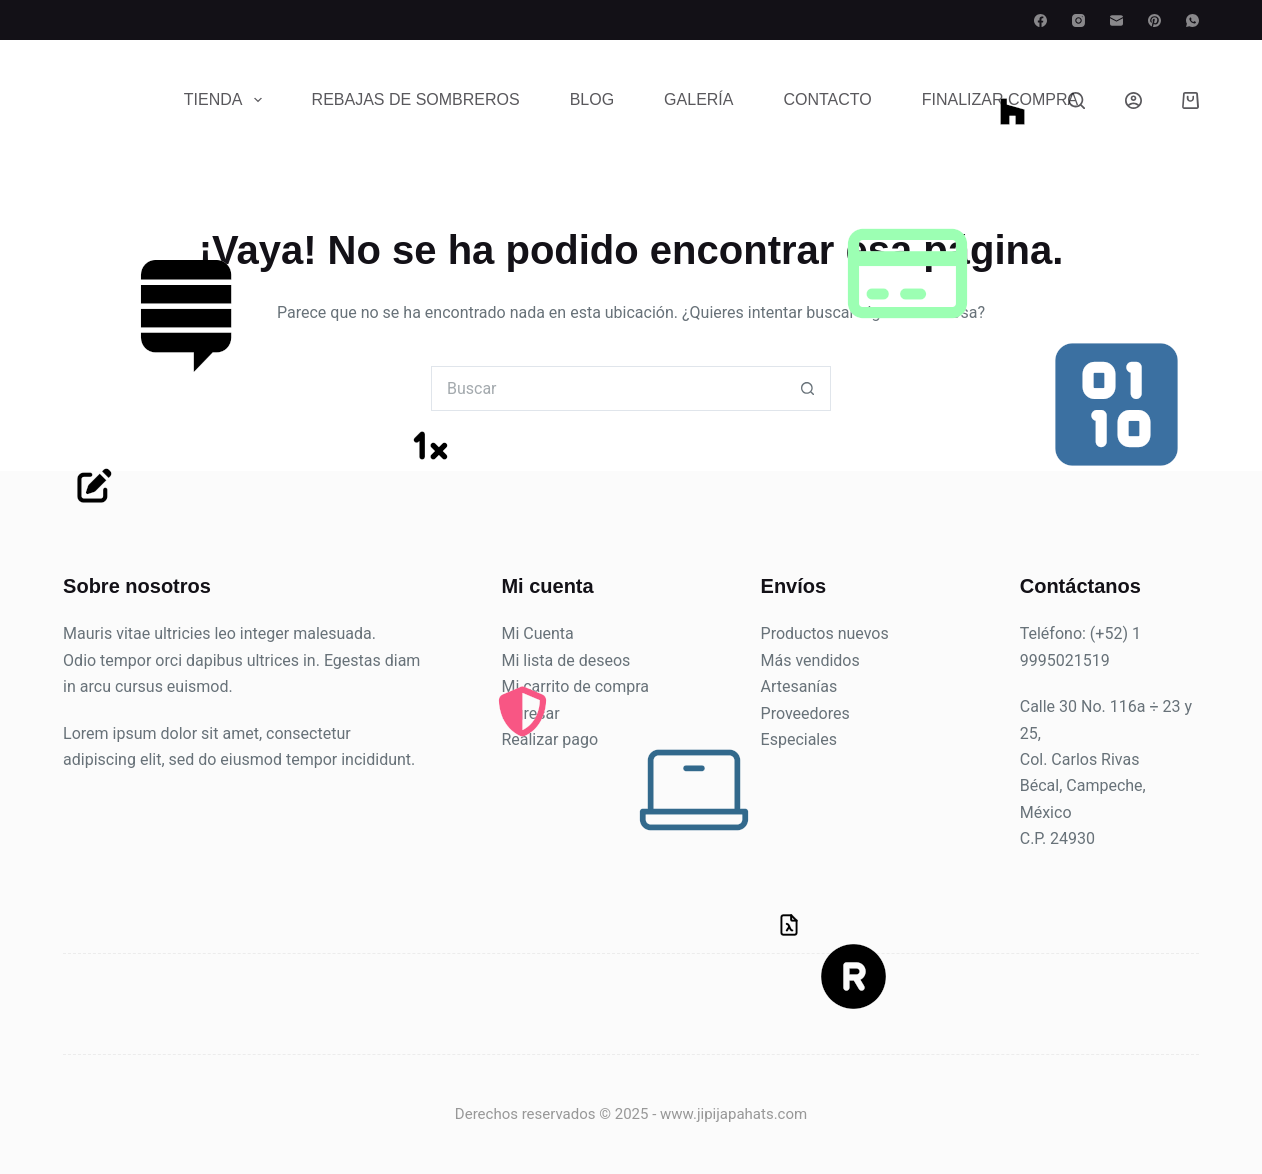  Describe the element at coordinates (522, 711) in the screenshot. I see `view security or protection settings` at that location.